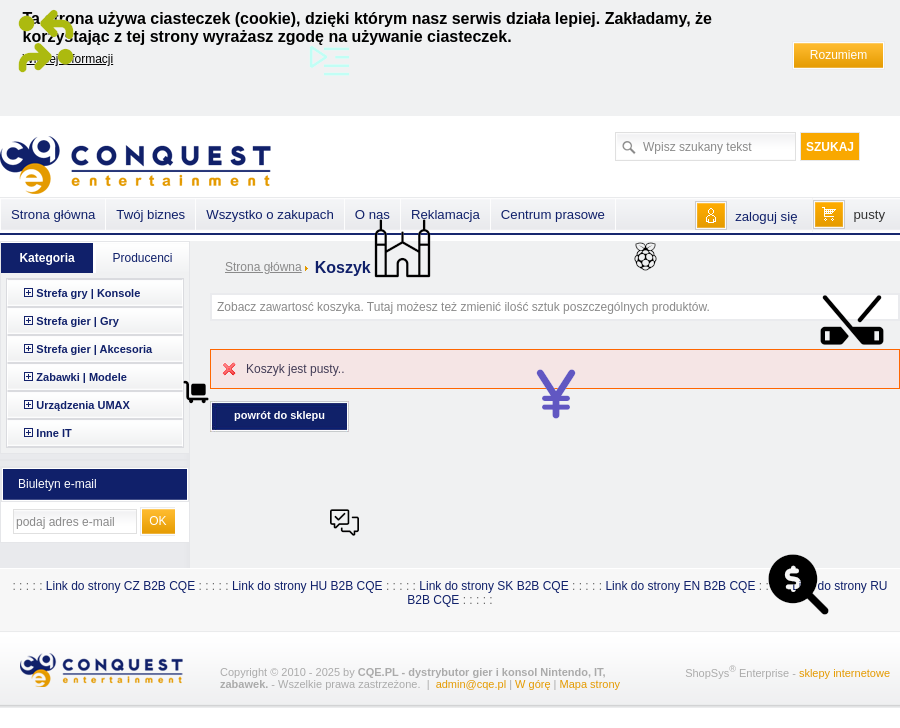  Describe the element at coordinates (556, 394) in the screenshot. I see `indicates price or payment in Chinese yuan (renminbi)` at that location.